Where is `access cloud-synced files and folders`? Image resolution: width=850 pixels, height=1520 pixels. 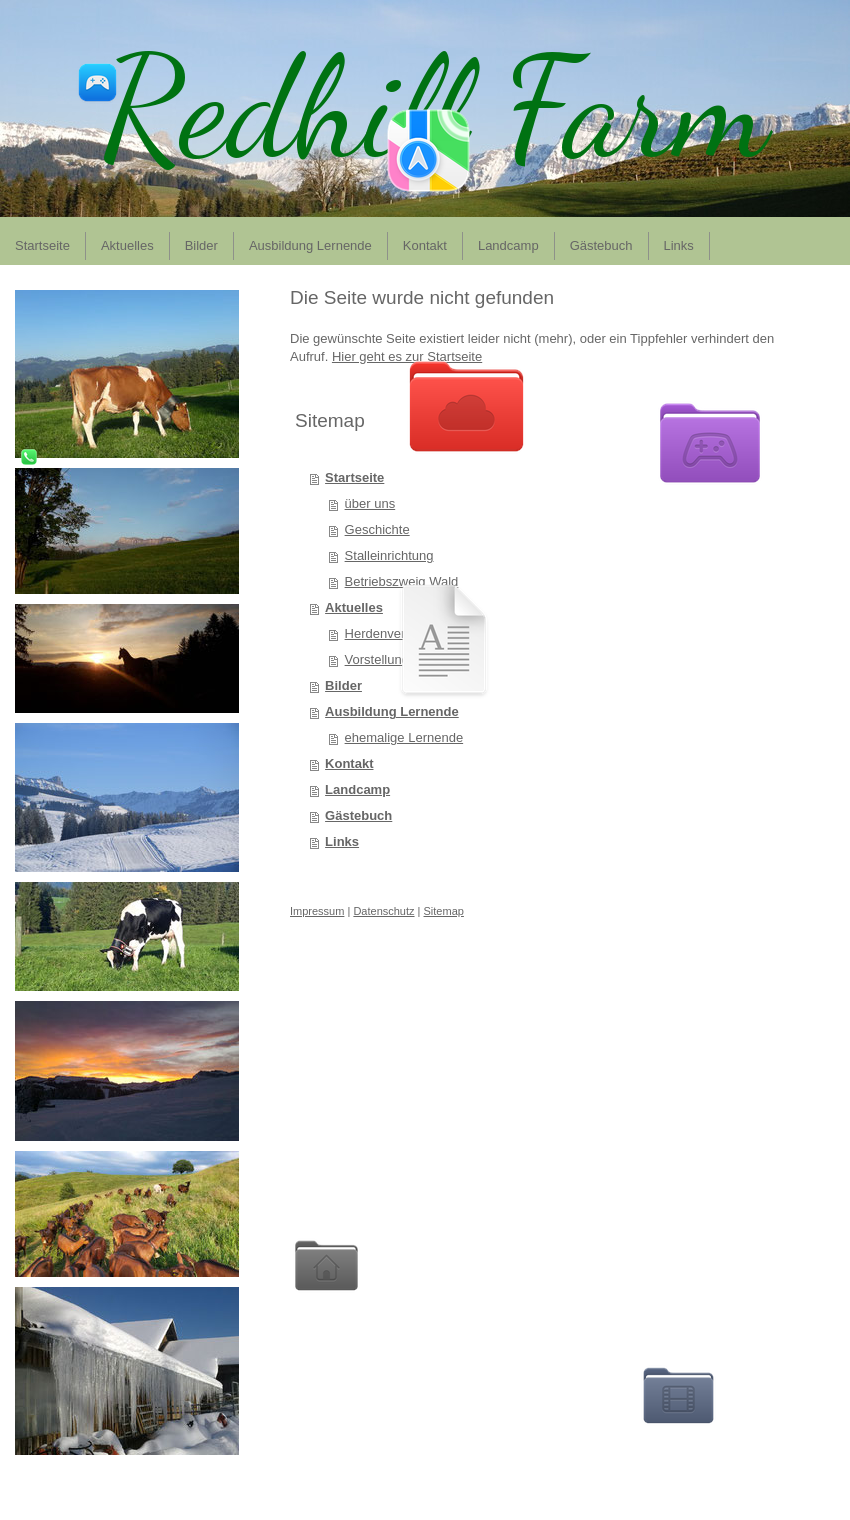
access cloud-synced files and folders is located at coordinates (466, 406).